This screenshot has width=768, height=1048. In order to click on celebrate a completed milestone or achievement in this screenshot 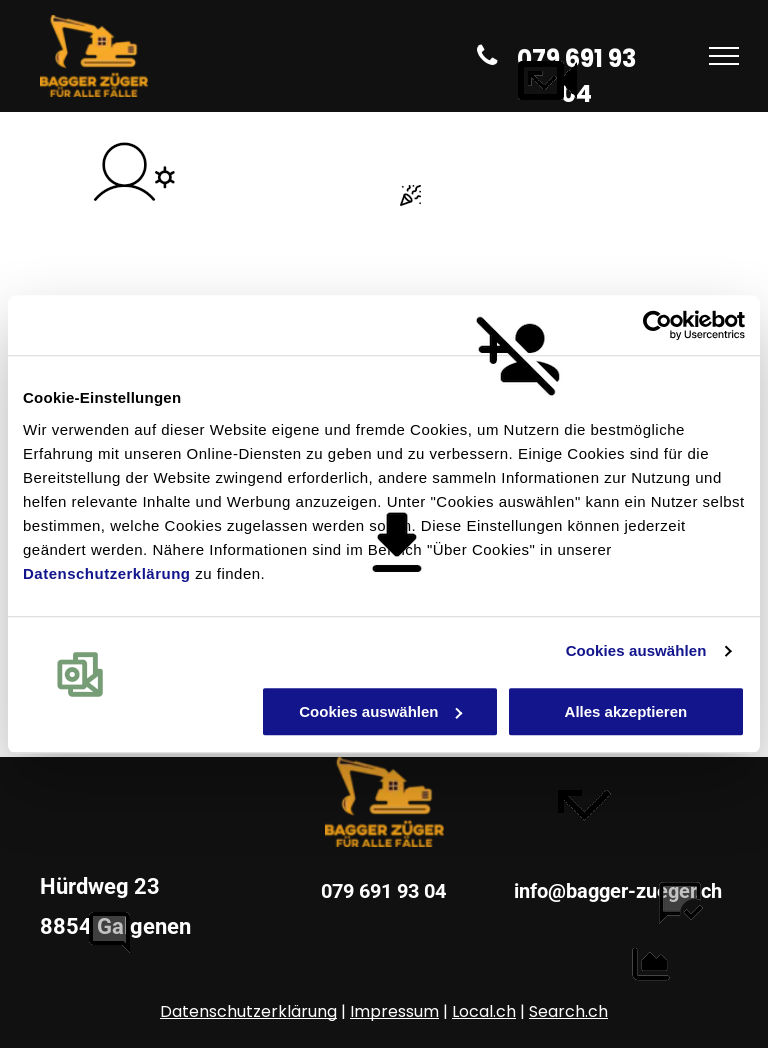, I will do `click(410, 195)`.